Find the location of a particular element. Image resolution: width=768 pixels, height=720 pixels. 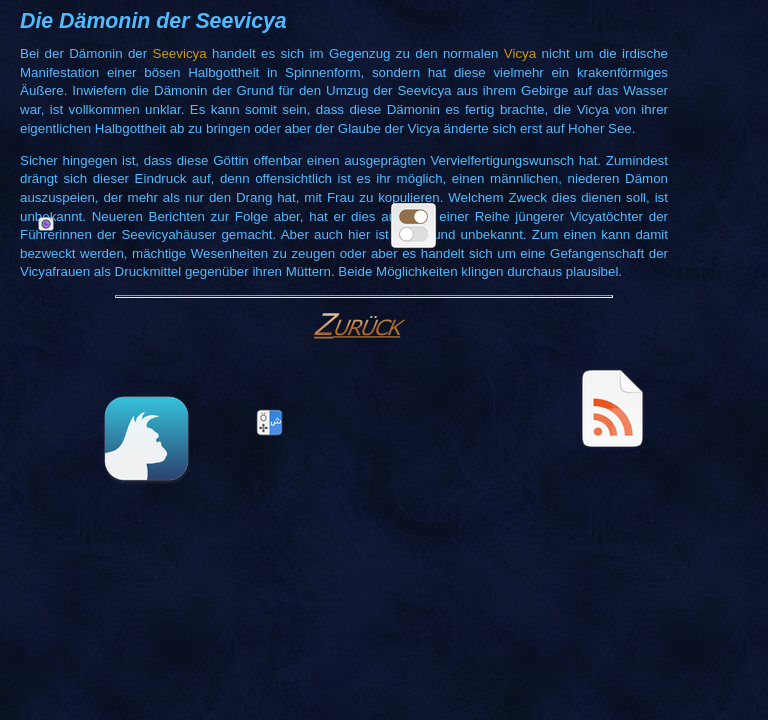

open cheese webcam application is located at coordinates (46, 224).